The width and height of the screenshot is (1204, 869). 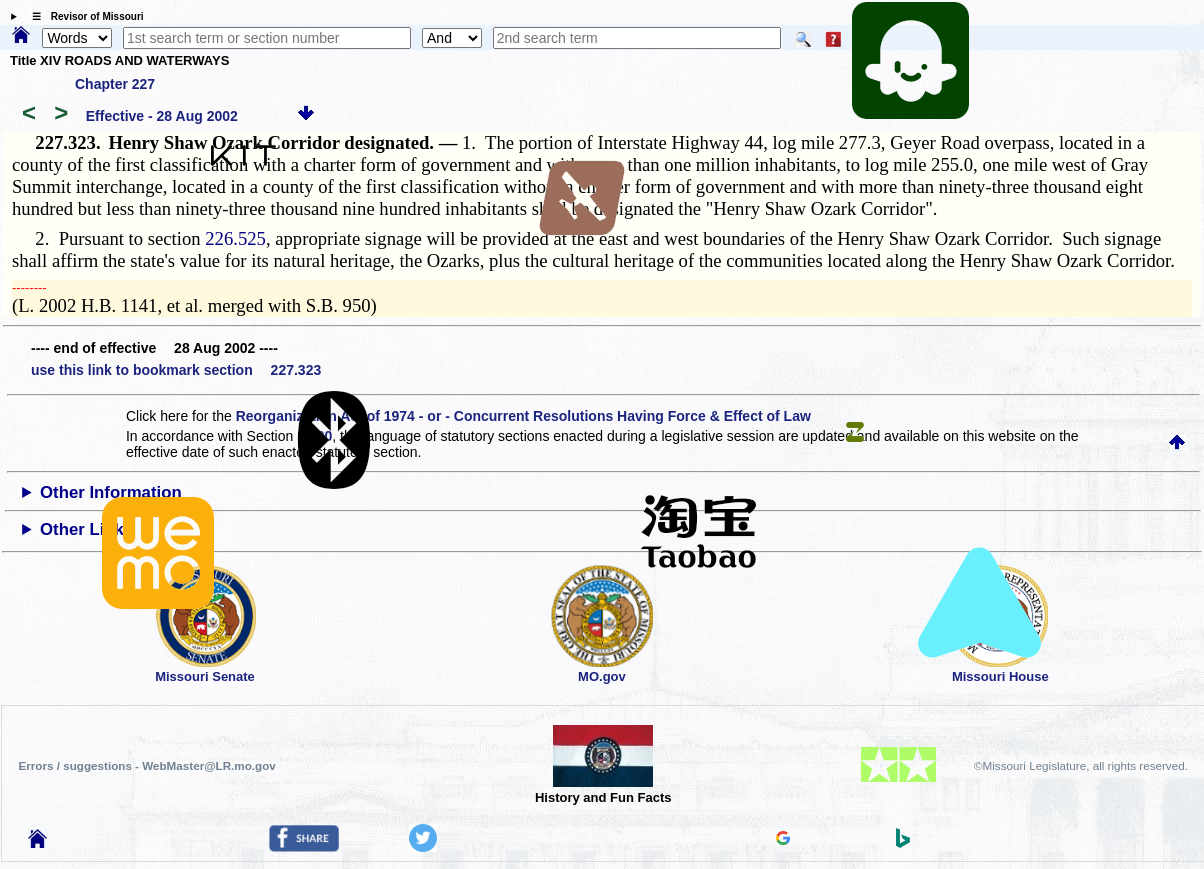 What do you see at coordinates (334, 440) in the screenshot?
I see `toggle bluetooth connectivity on or off` at bounding box center [334, 440].